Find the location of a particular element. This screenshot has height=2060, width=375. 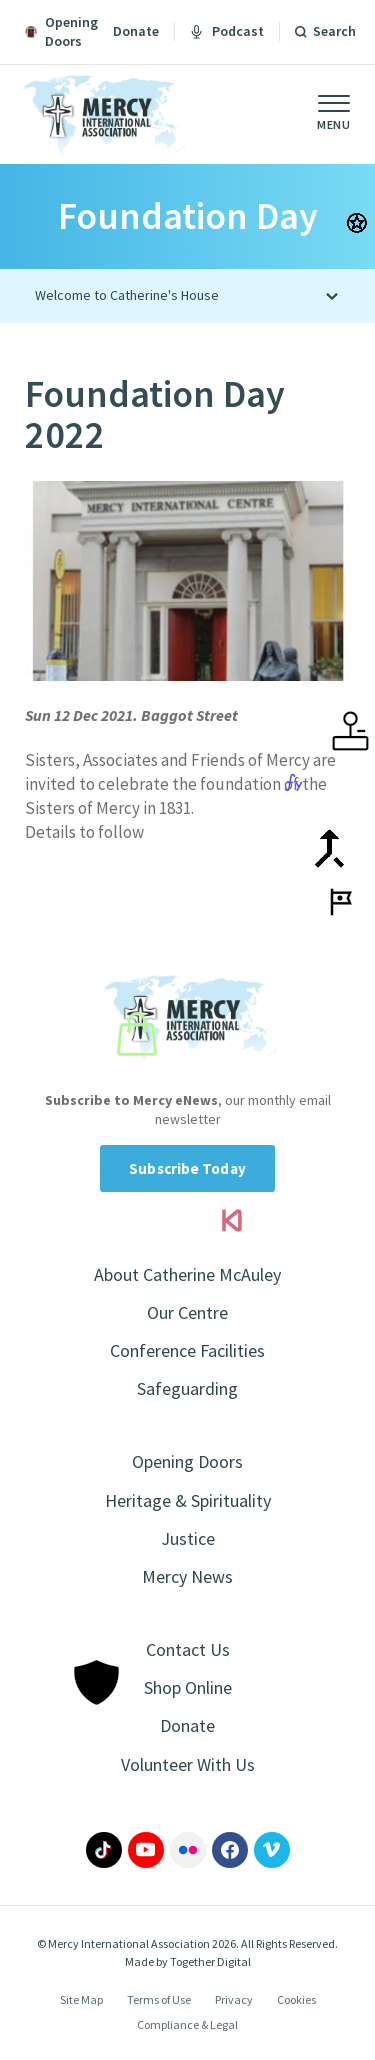

merge branches or items together is located at coordinates (329, 848).